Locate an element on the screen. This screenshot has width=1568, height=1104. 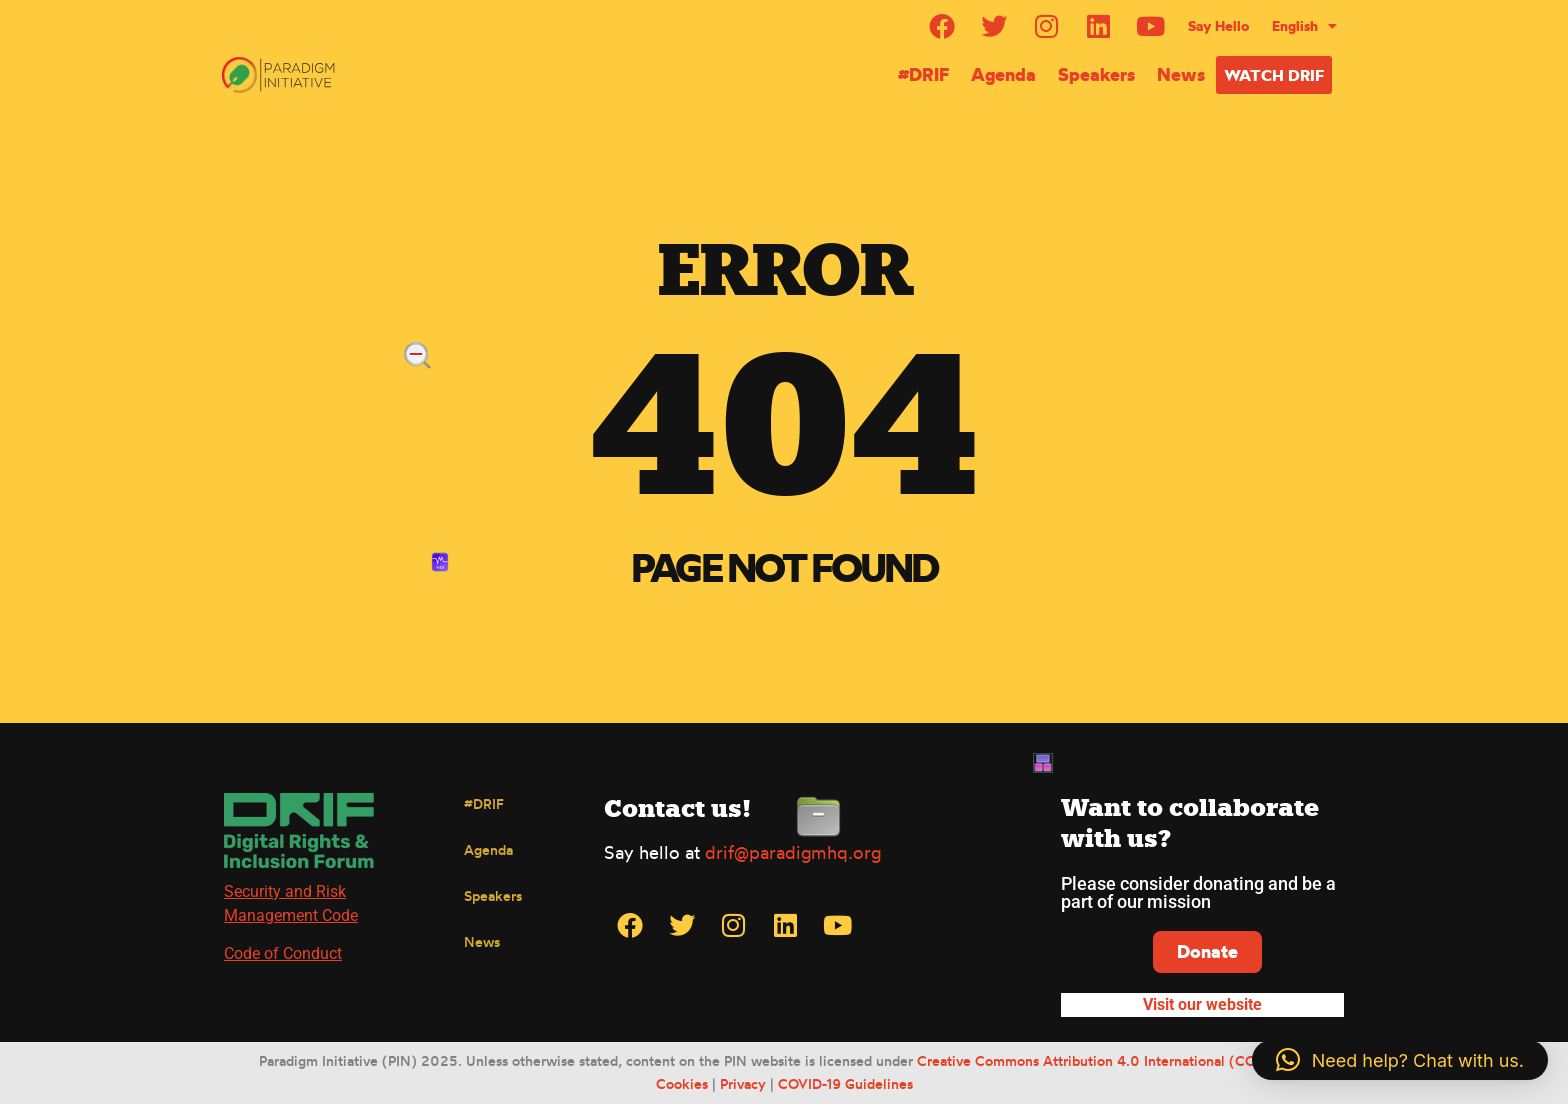
open the file manager is located at coordinates (818, 816).